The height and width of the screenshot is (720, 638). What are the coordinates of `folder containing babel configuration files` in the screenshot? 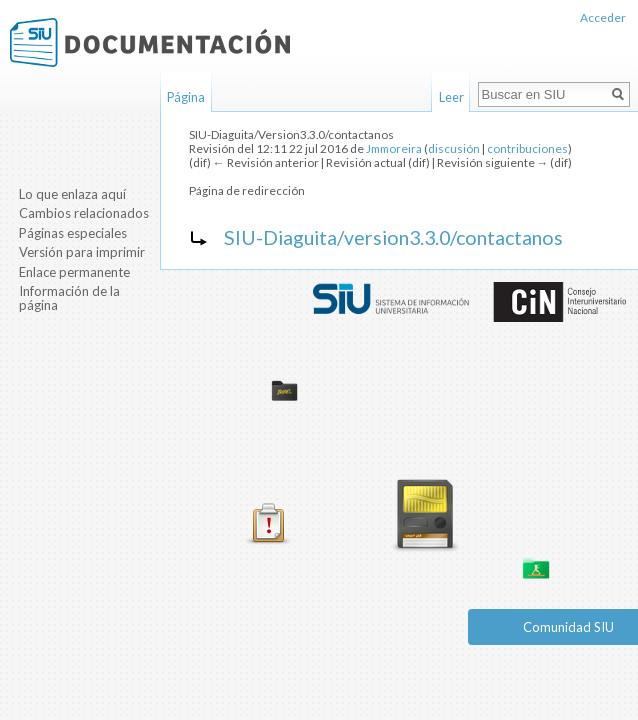 It's located at (284, 391).